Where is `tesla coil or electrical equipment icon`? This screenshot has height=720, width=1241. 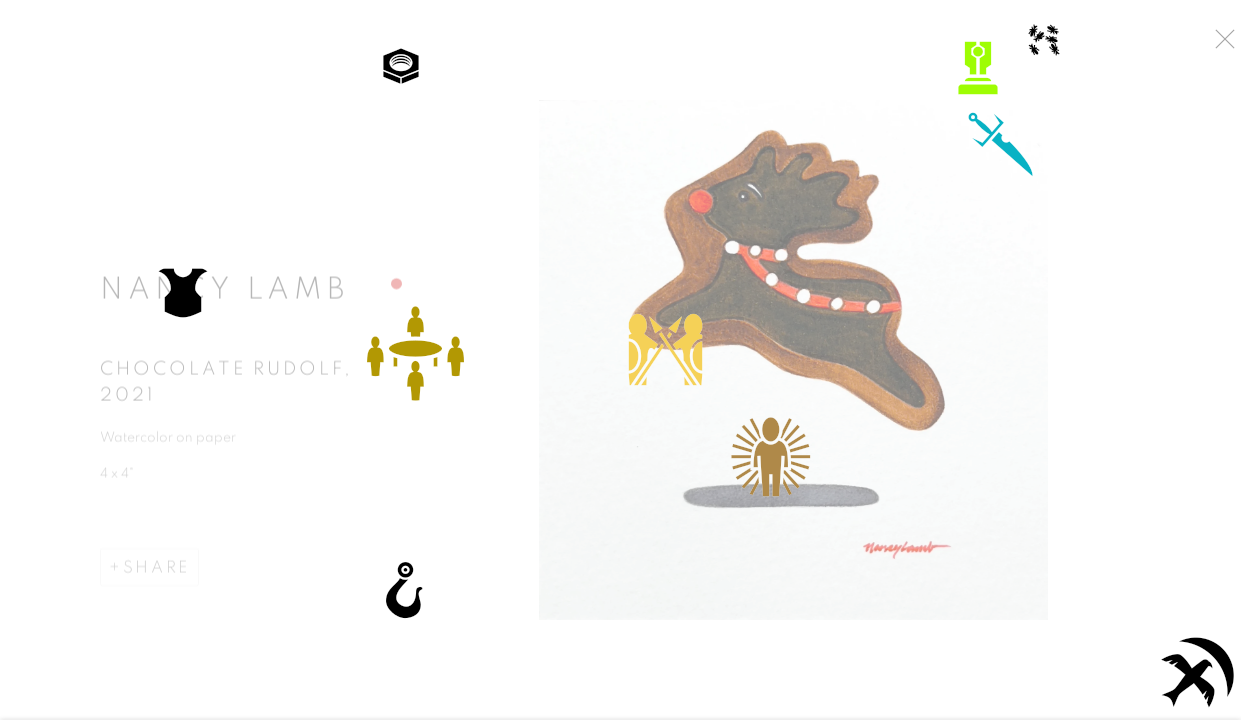 tesla coil or electrical equipment icon is located at coordinates (978, 68).